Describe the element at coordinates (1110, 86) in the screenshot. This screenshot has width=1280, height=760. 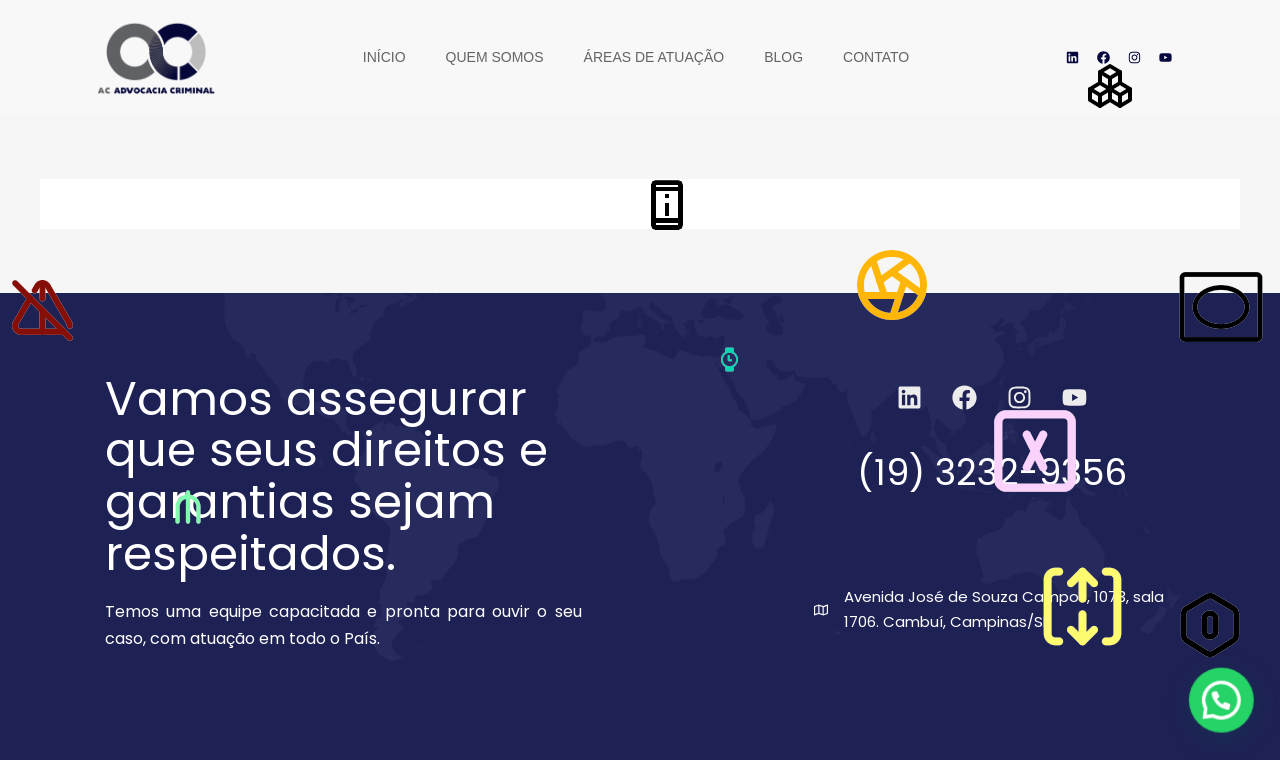
I see `view all packages or deliveries` at that location.